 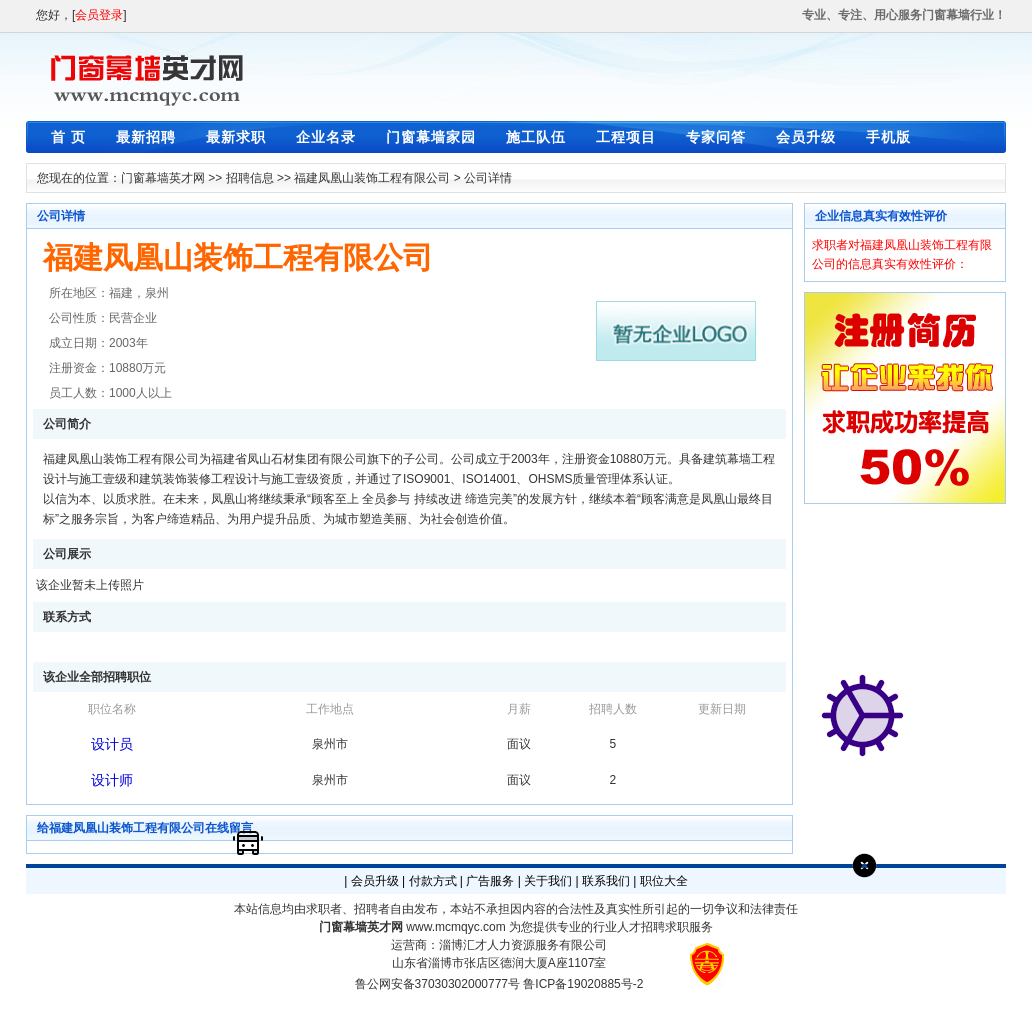 I want to click on access settings or preferences, so click(x=862, y=715).